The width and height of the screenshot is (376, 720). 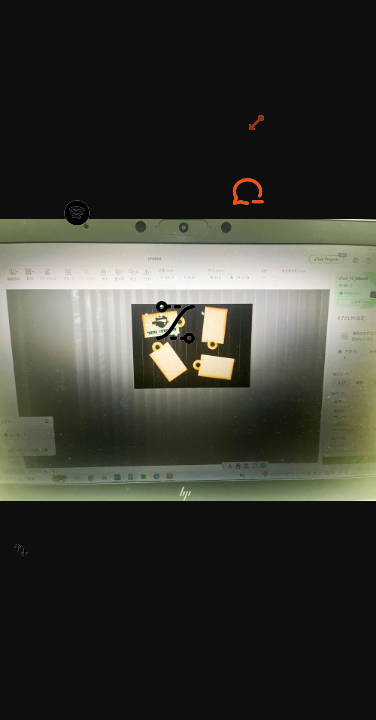 I want to click on remove a message or conversation, so click(x=247, y=191).